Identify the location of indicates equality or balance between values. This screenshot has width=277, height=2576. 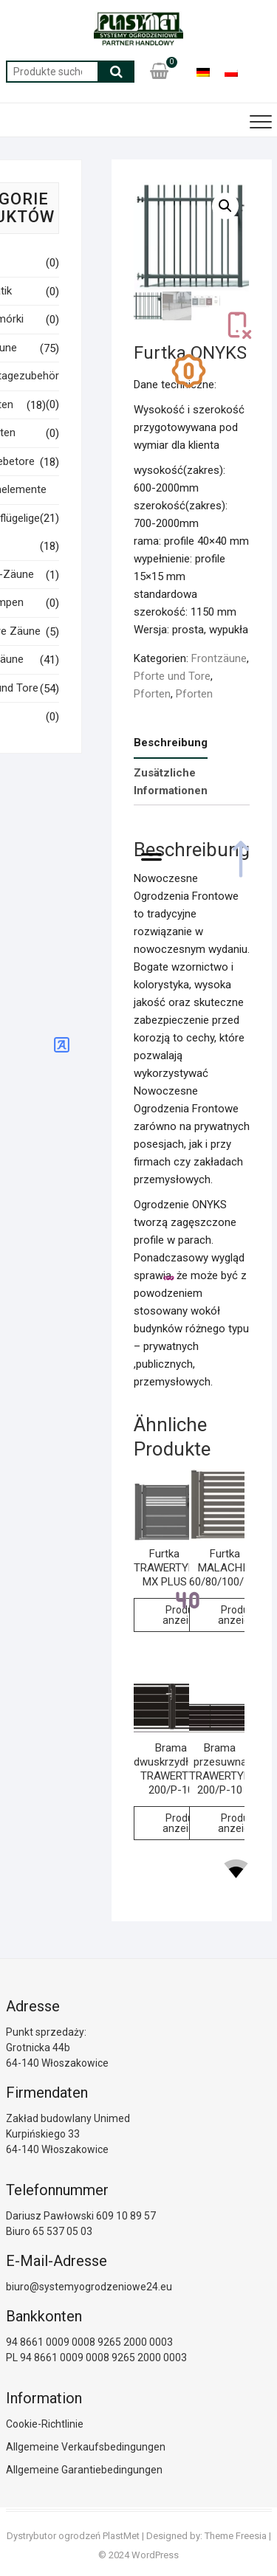
(151, 857).